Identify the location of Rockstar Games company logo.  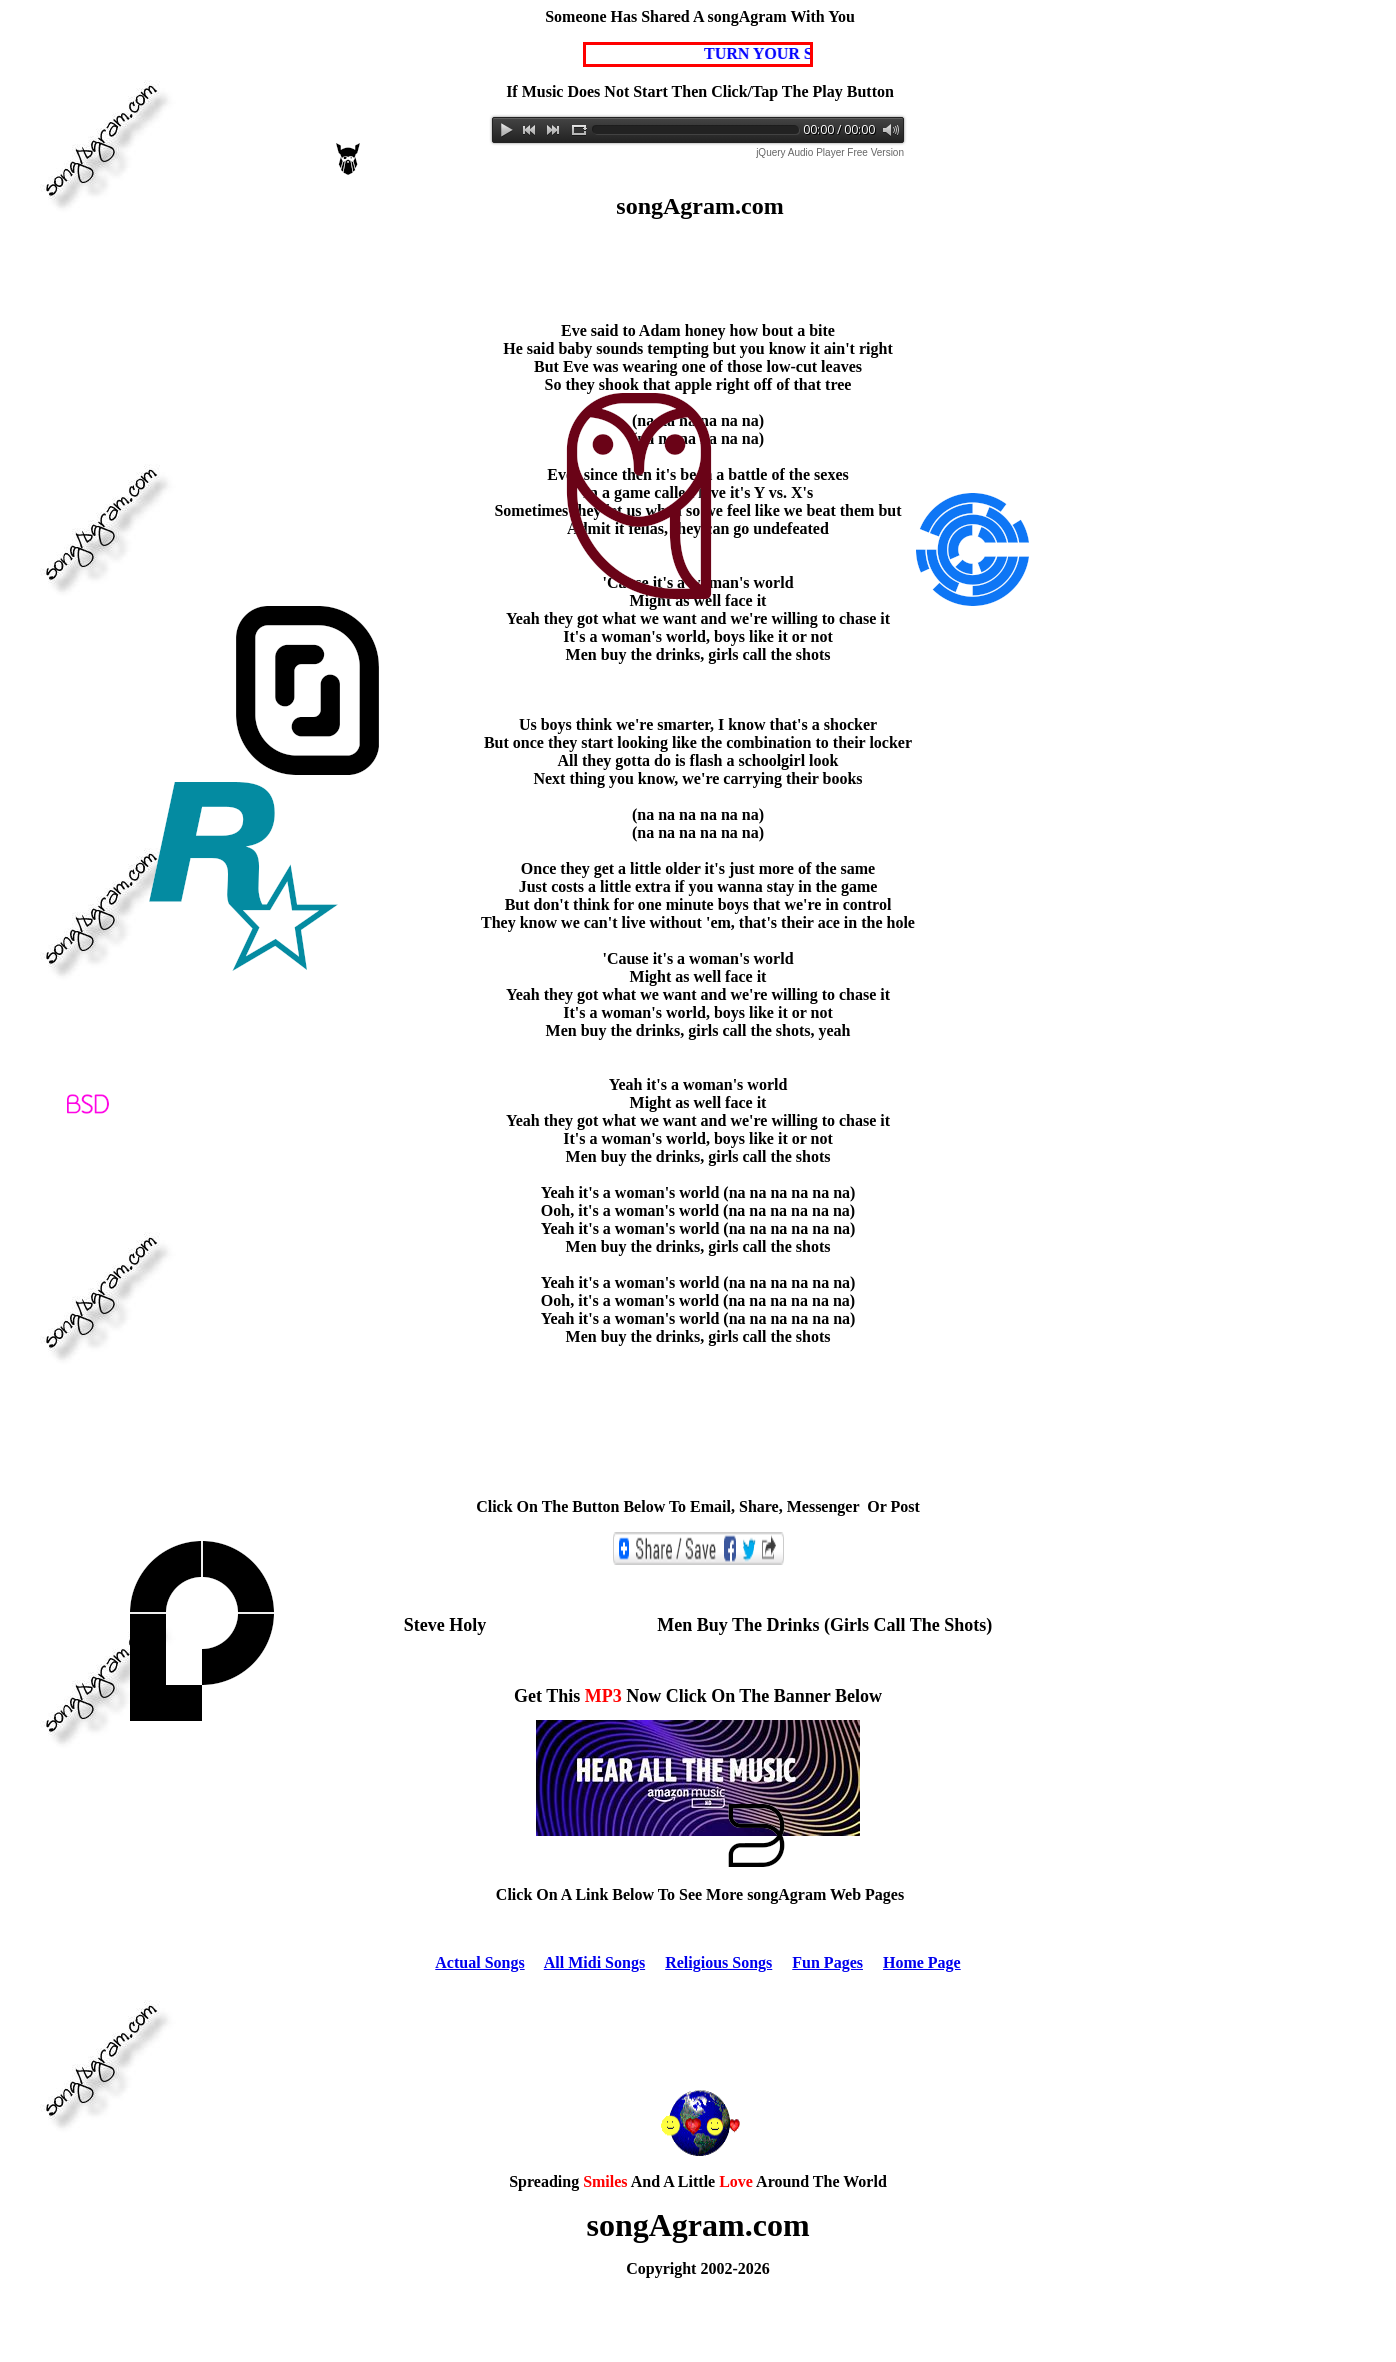
(243, 876).